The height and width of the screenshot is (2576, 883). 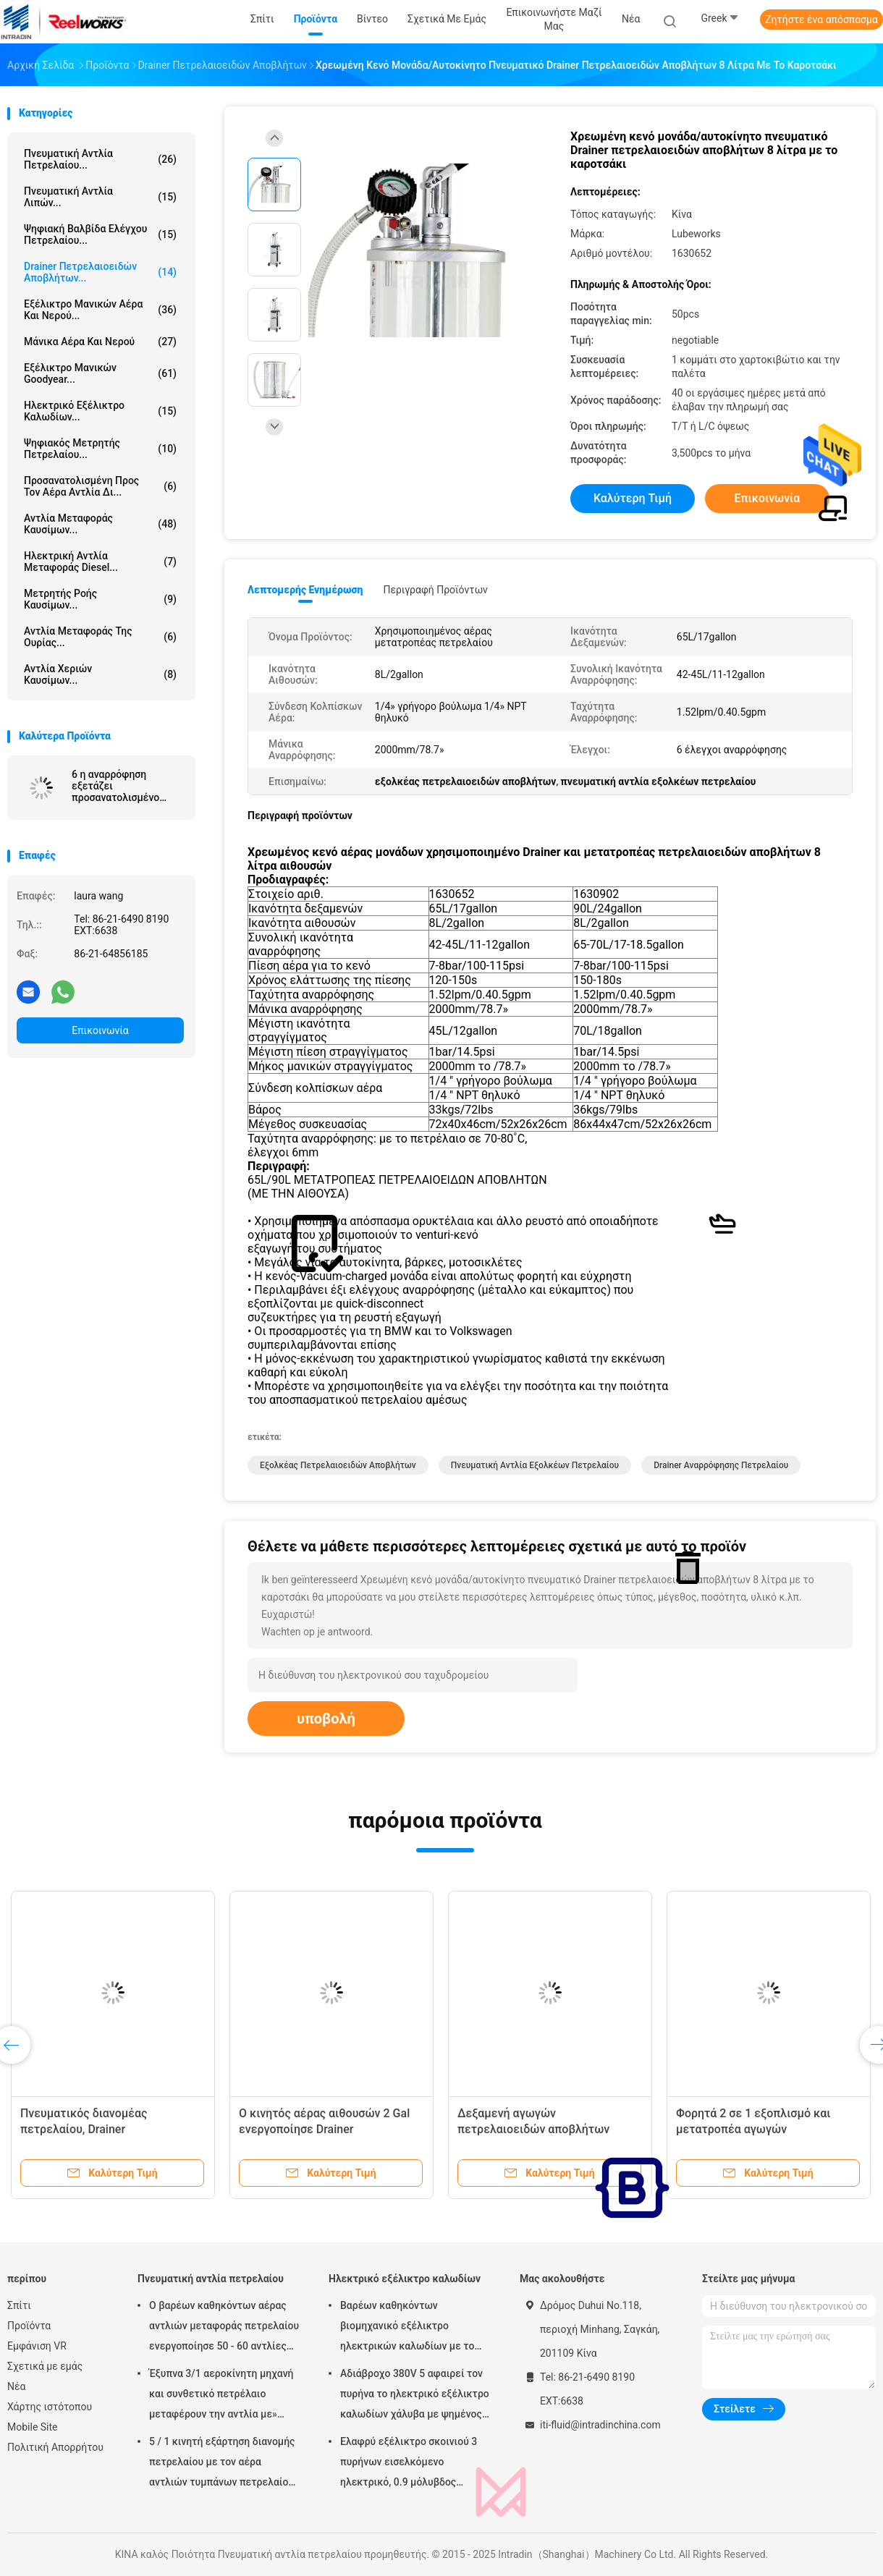 I want to click on framer motion library logo, so click(x=501, y=2492).